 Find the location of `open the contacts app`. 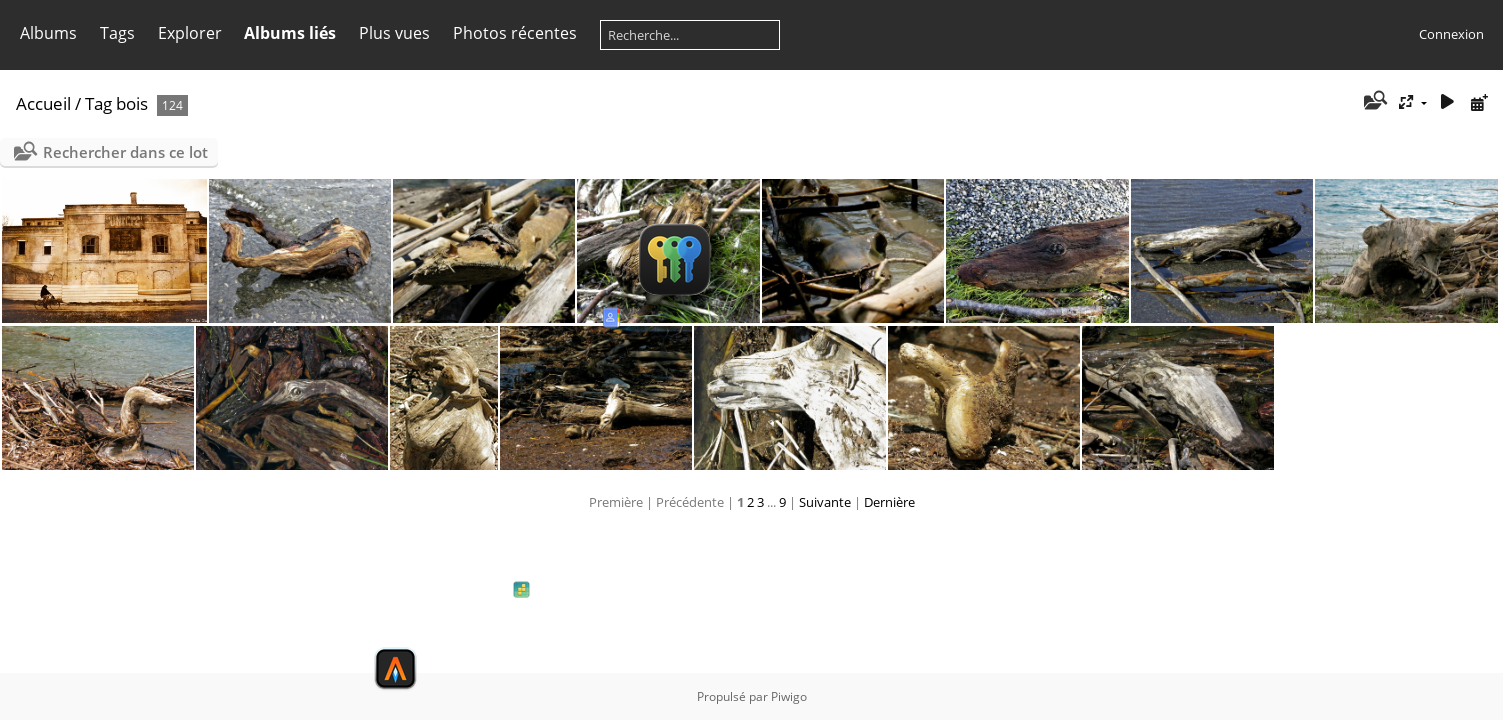

open the contacts app is located at coordinates (611, 317).